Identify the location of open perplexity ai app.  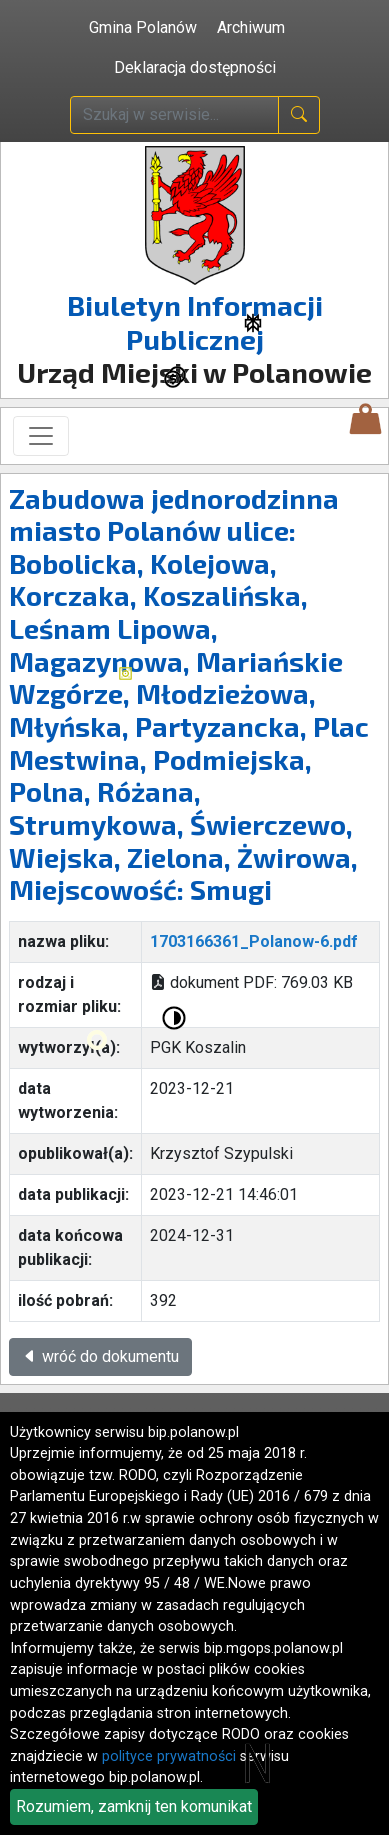
(253, 323).